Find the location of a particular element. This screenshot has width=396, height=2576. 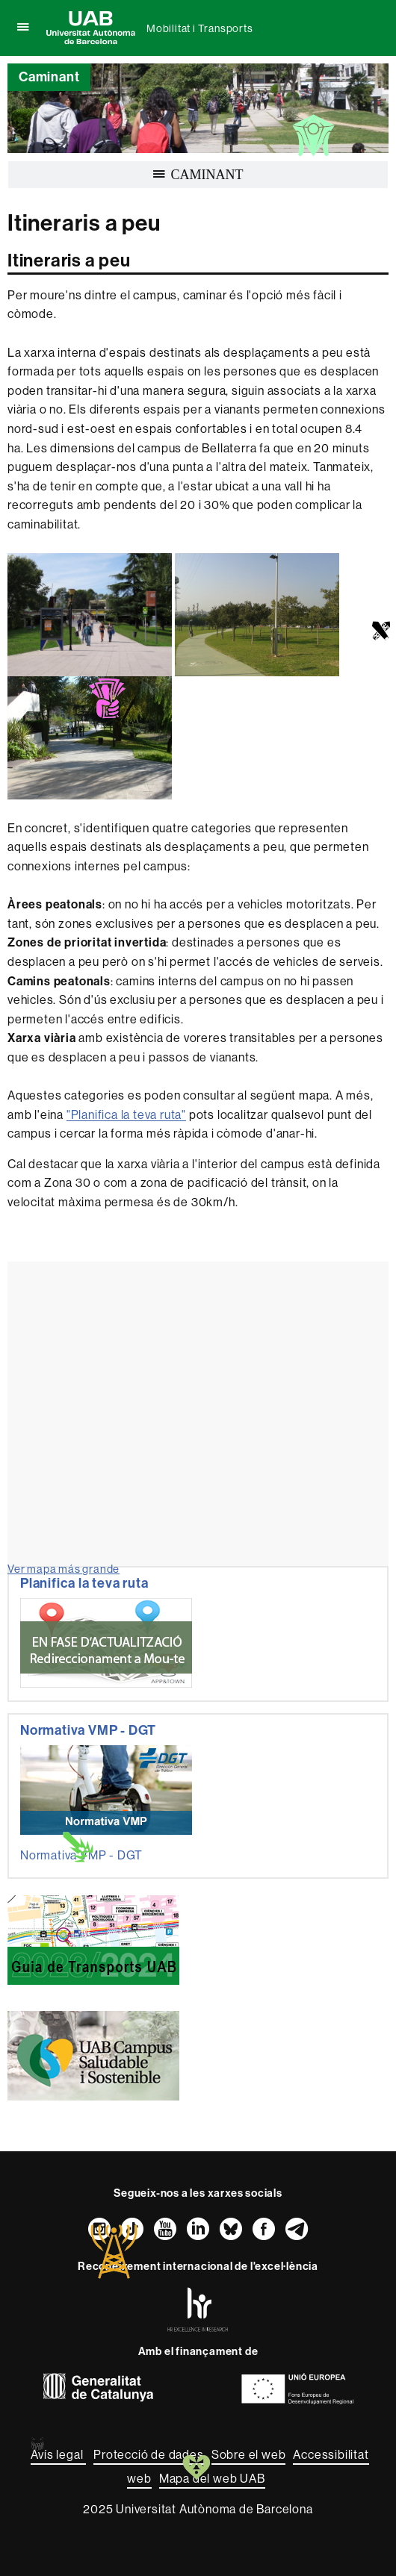

indicates royal or noble romance storyline is located at coordinates (197, 2468).